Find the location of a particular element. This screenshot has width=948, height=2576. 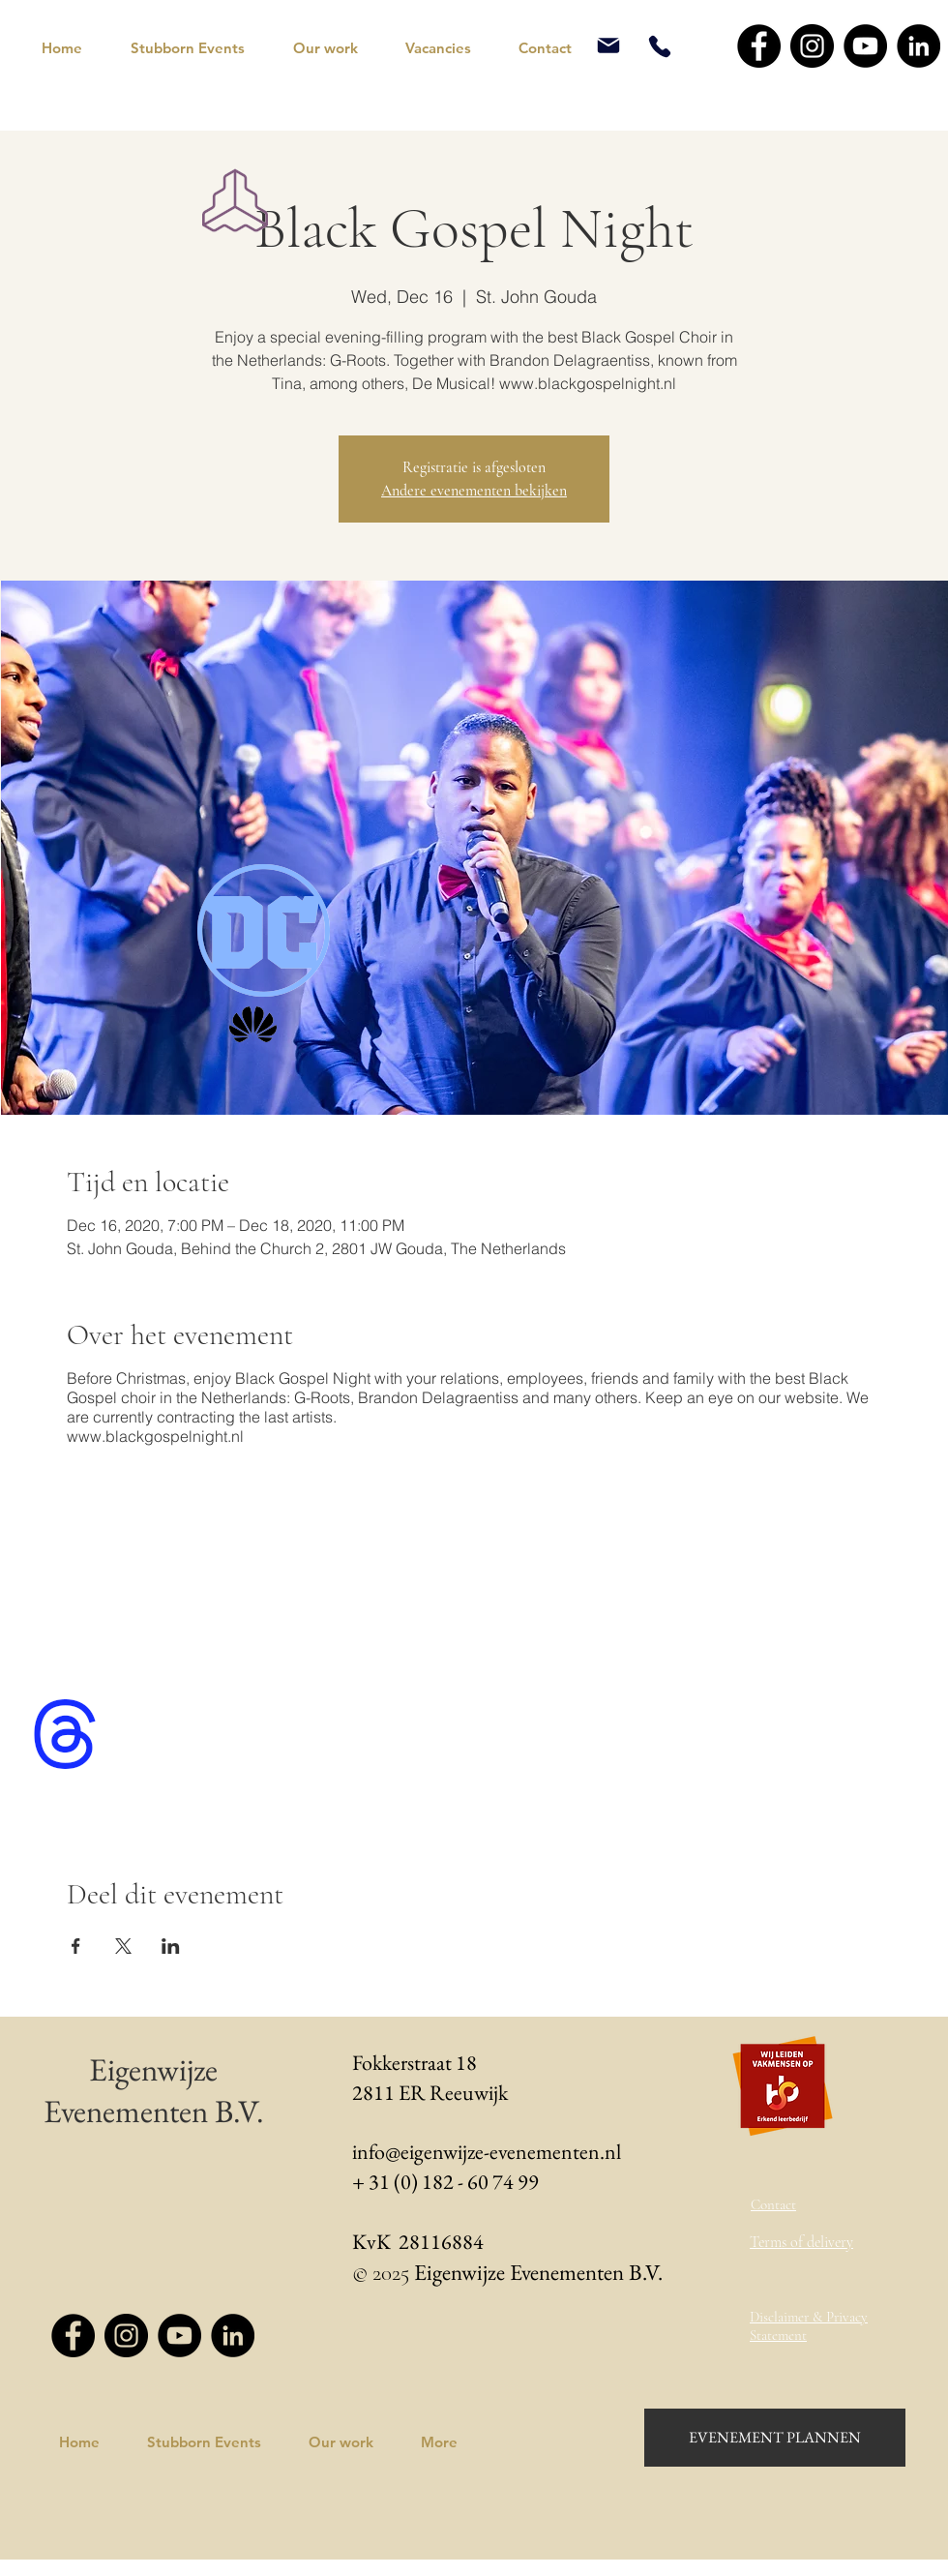

open the Threads app is located at coordinates (65, 1734).